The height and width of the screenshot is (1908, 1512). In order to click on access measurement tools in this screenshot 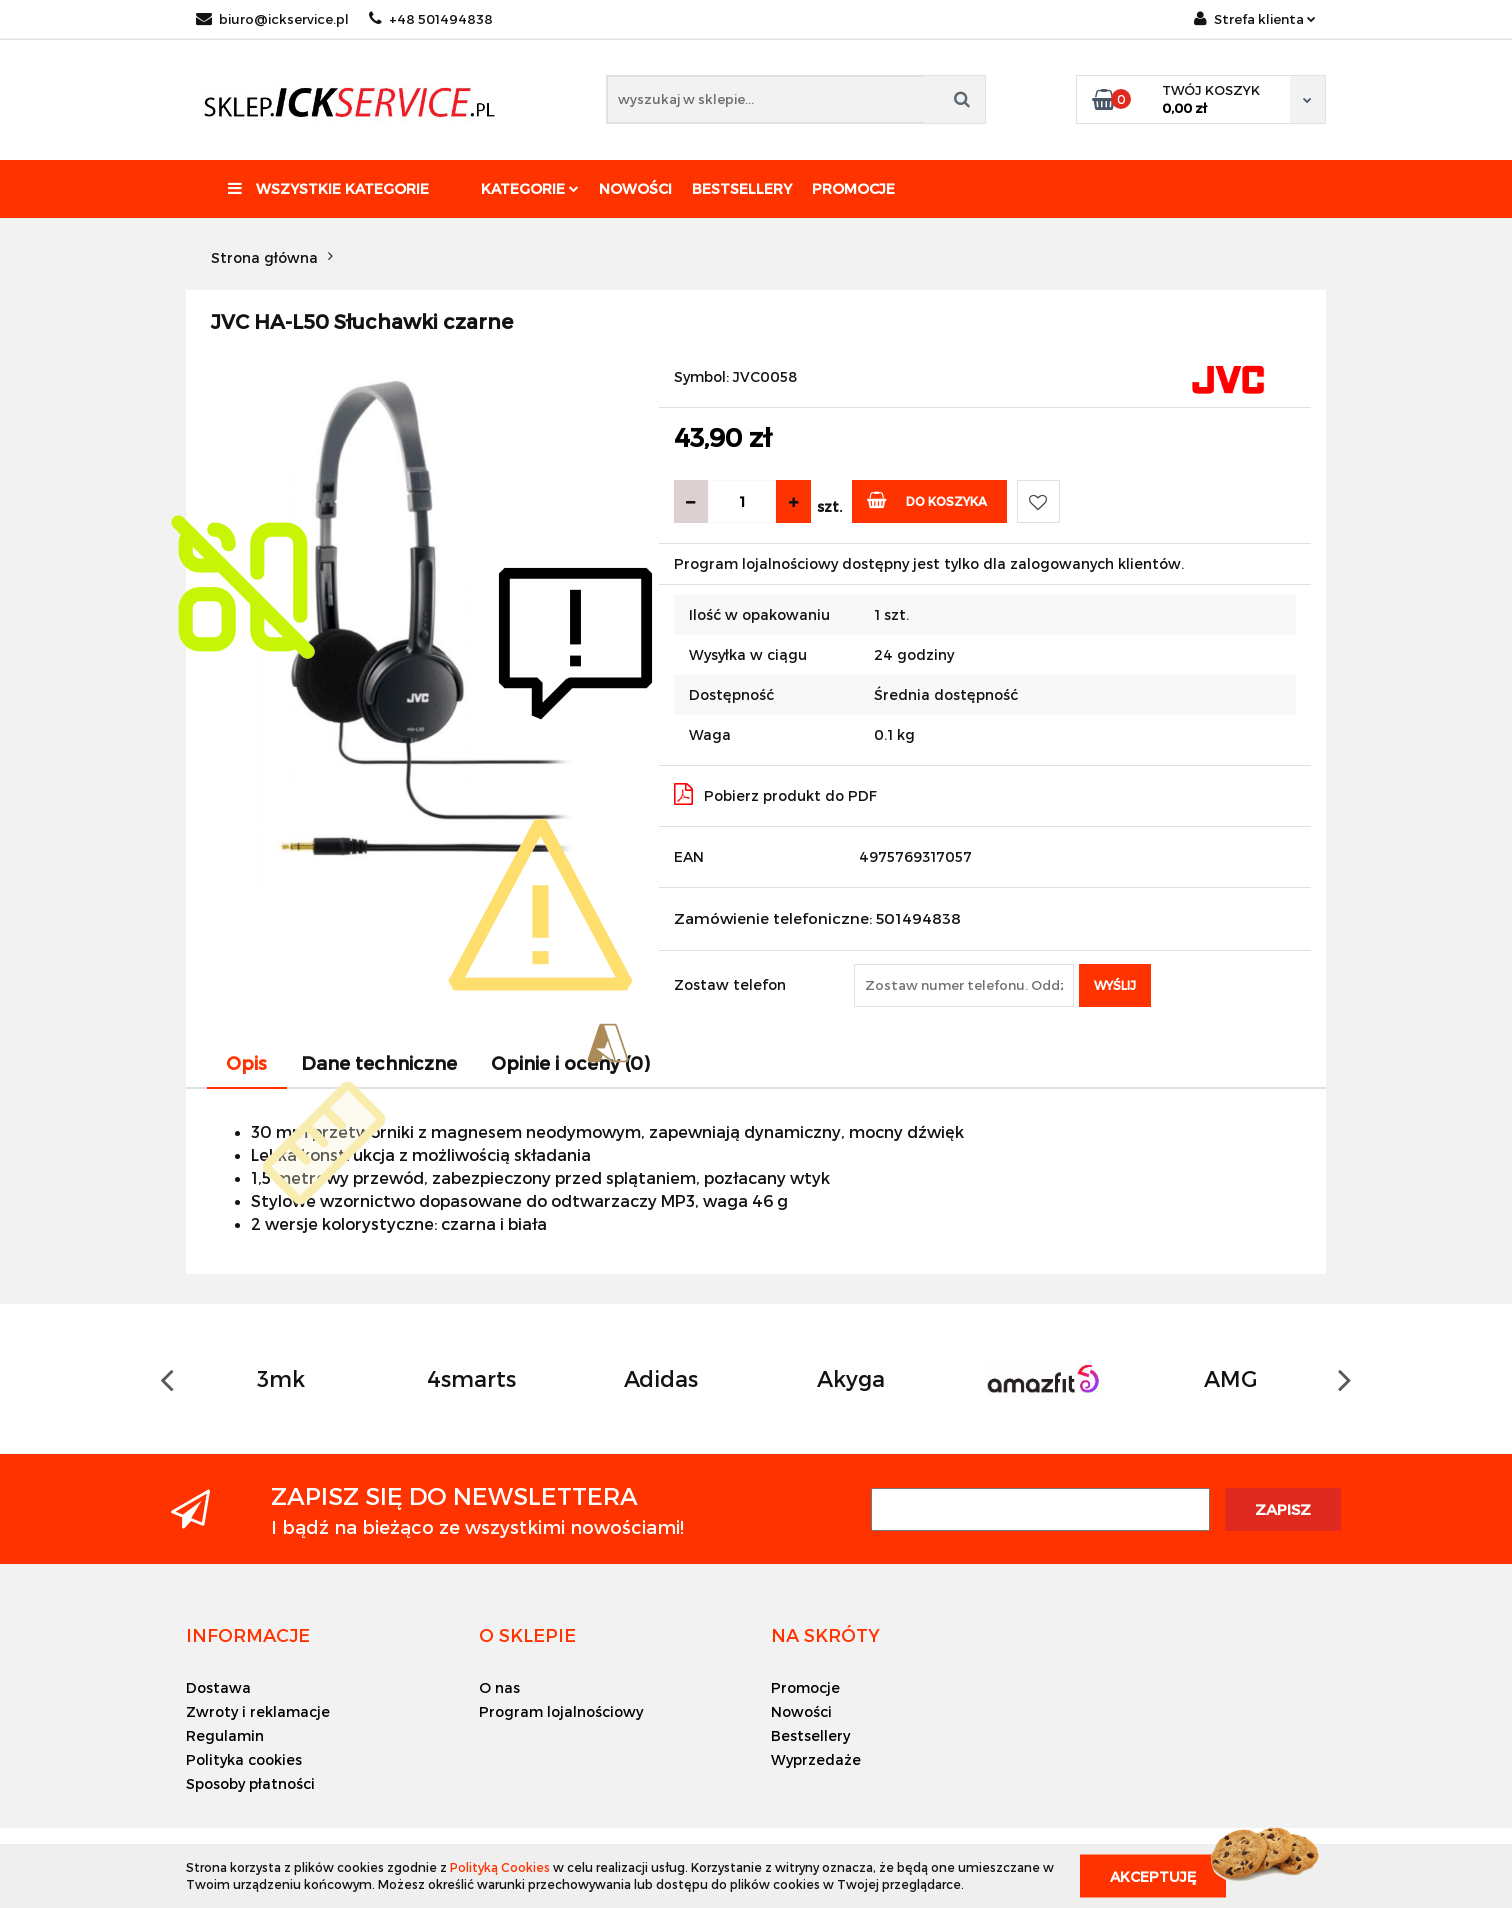, I will do `click(324, 1143)`.